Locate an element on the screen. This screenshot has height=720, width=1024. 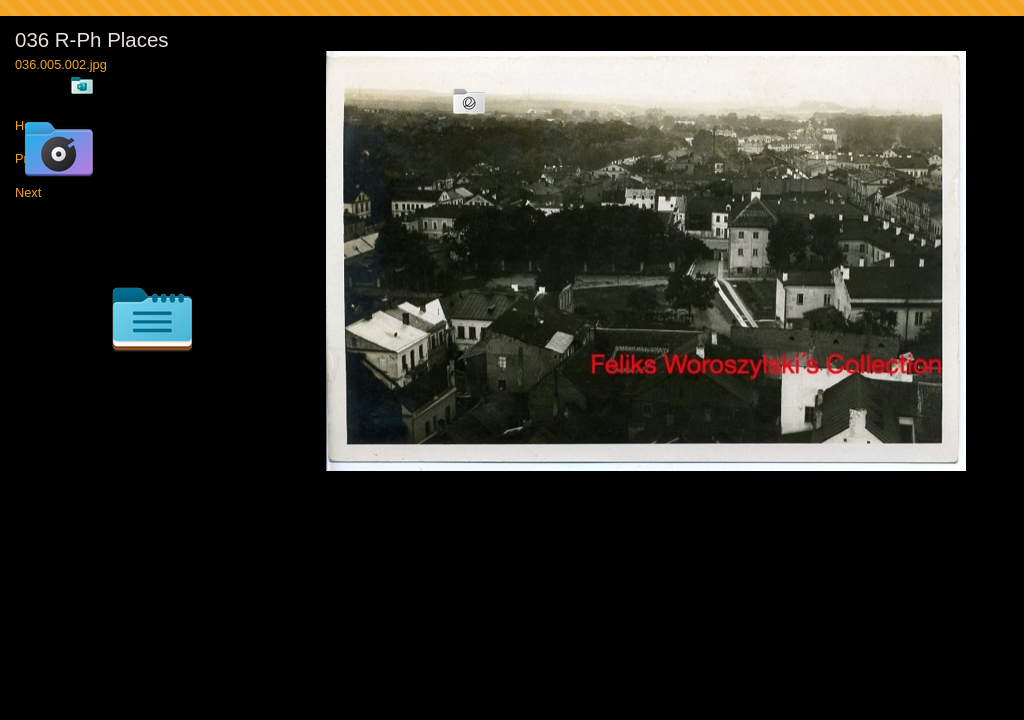
open notes or documents folder is located at coordinates (152, 321).